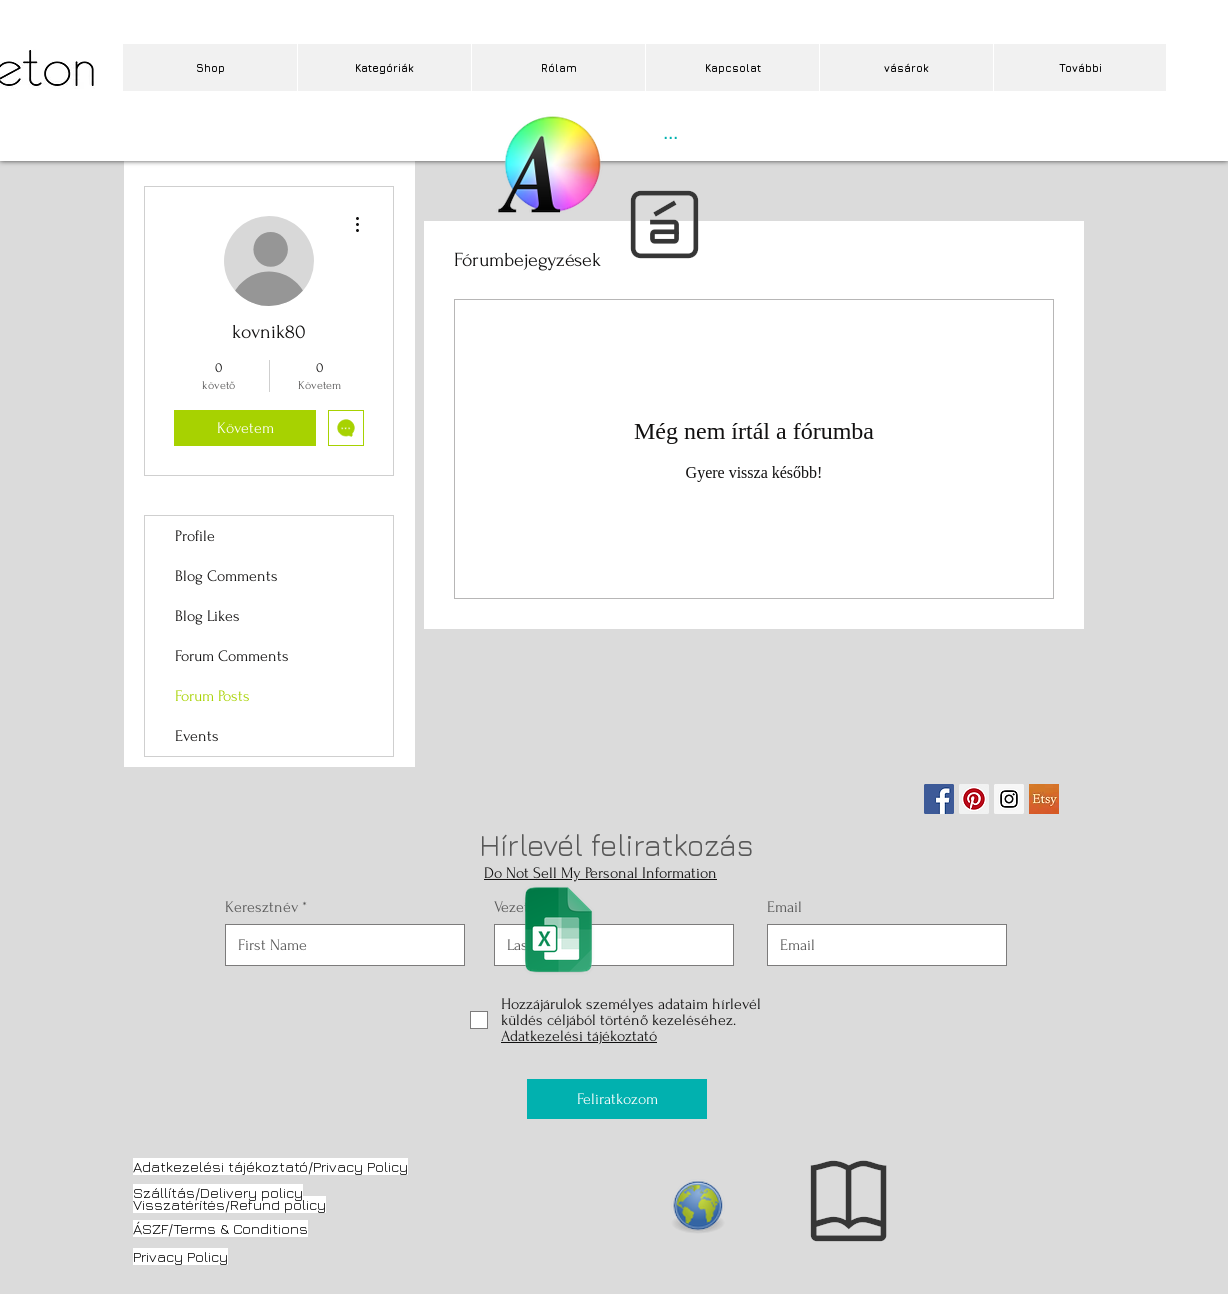  What do you see at coordinates (549, 157) in the screenshot?
I see `customize font and color settings` at bounding box center [549, 157].